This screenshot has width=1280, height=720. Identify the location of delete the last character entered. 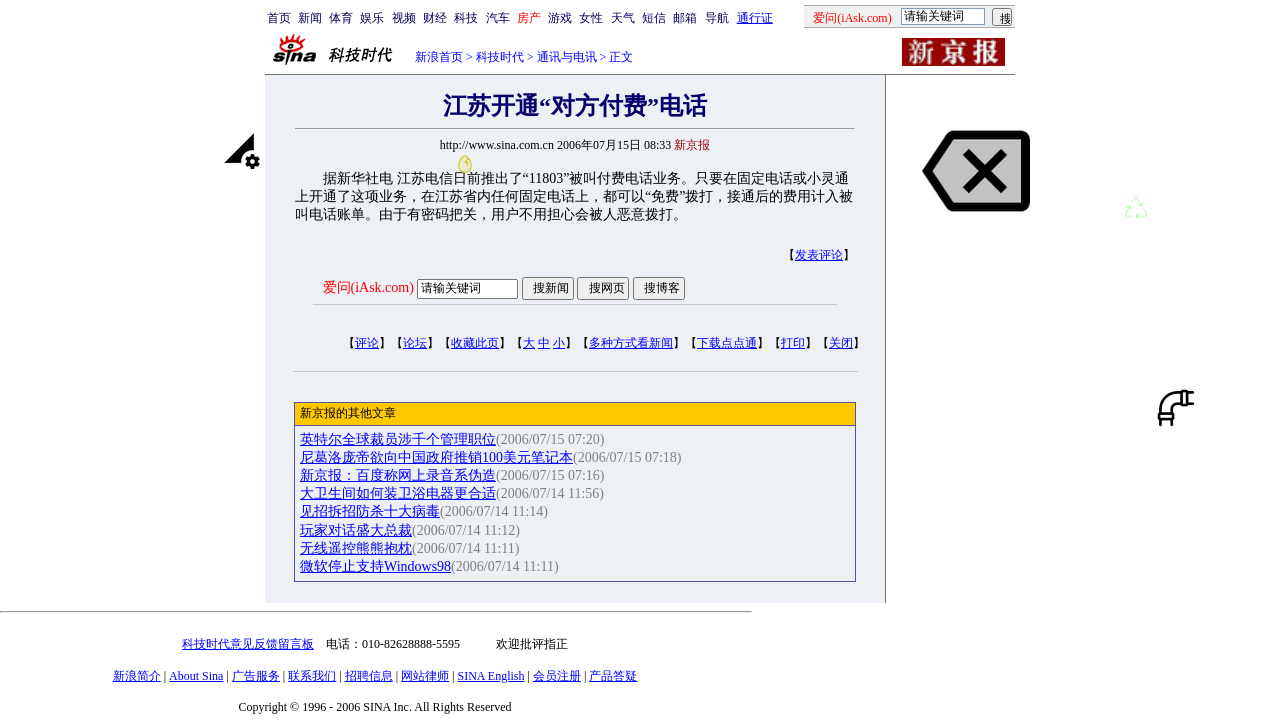
(976, 171).